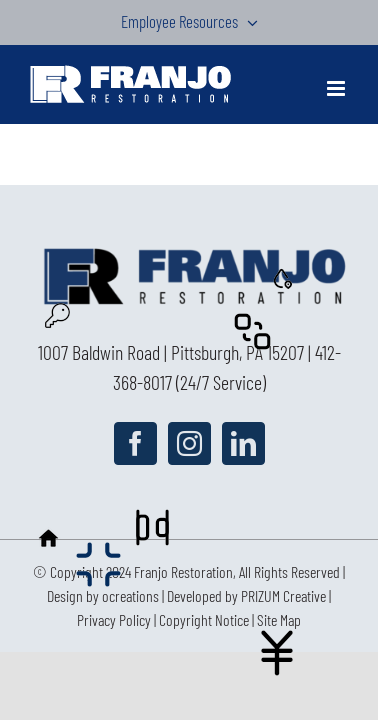 This screenshot has width=378, height=720. What do you see at coordinates (48, 538) in the screenshot?
I see `navigate to the home screen` at bounding box center [48, 538].